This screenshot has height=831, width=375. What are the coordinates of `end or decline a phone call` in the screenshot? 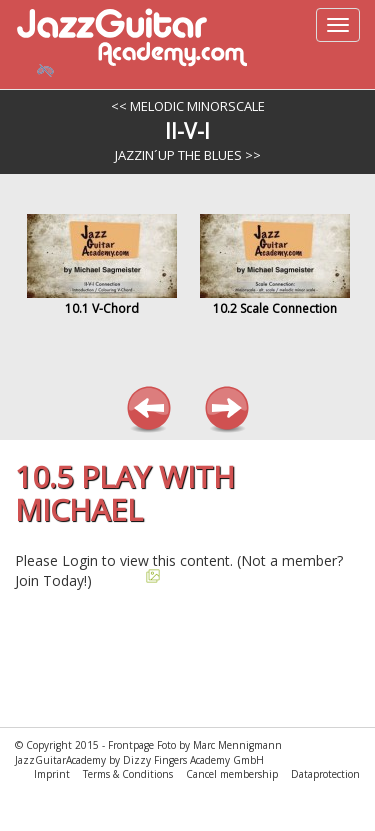 It's located at (45, 70).